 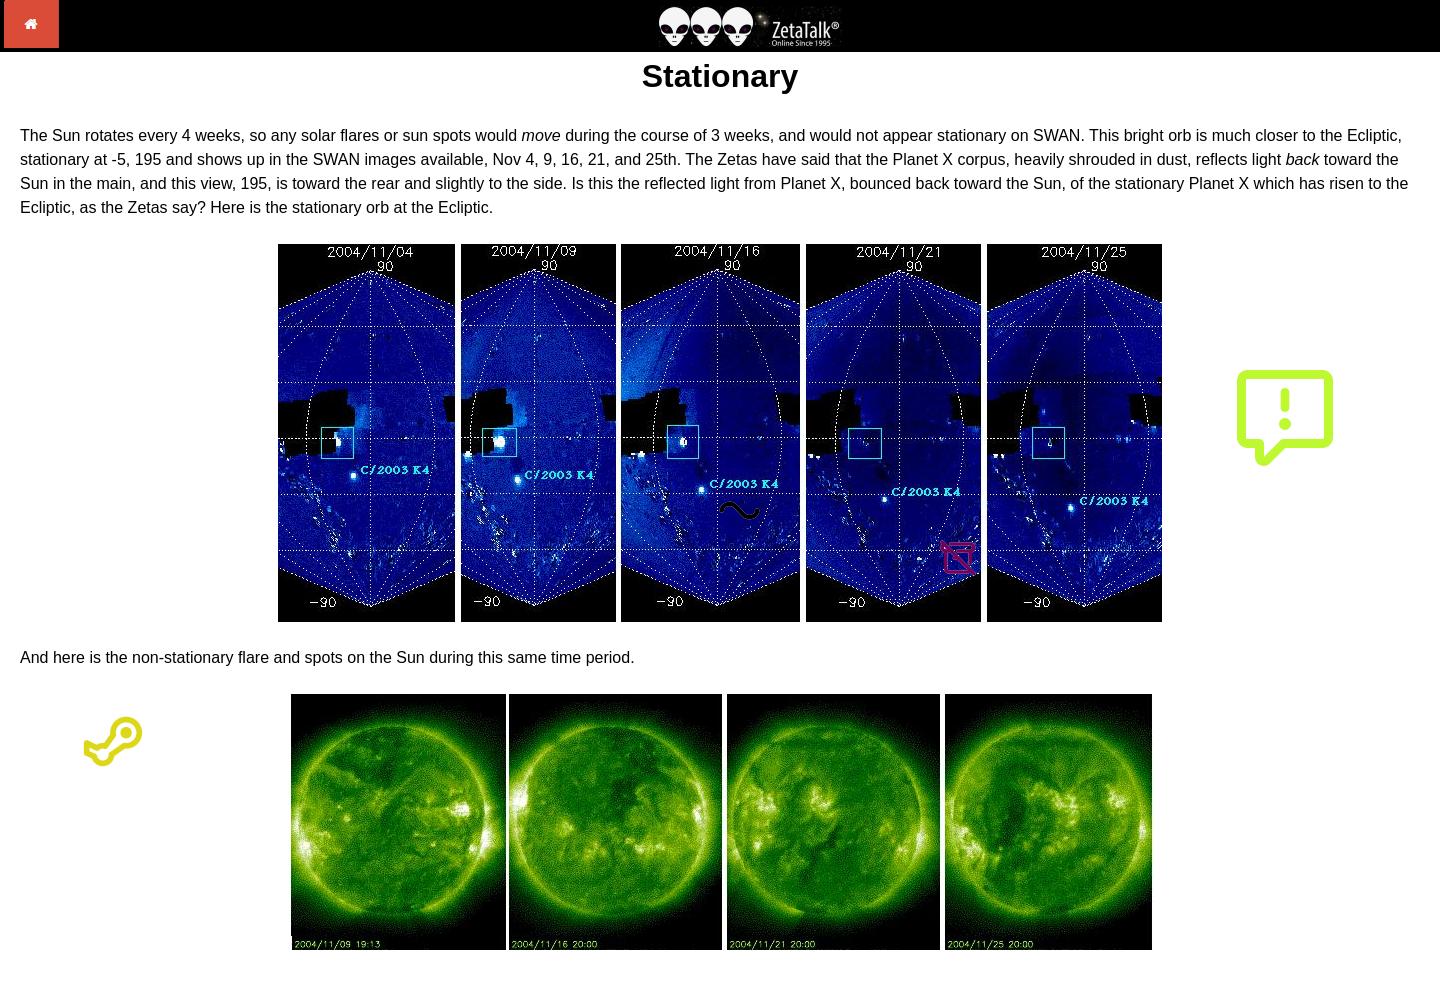 I want to click on open Steam gaming platform, so click(x=113, y=740).